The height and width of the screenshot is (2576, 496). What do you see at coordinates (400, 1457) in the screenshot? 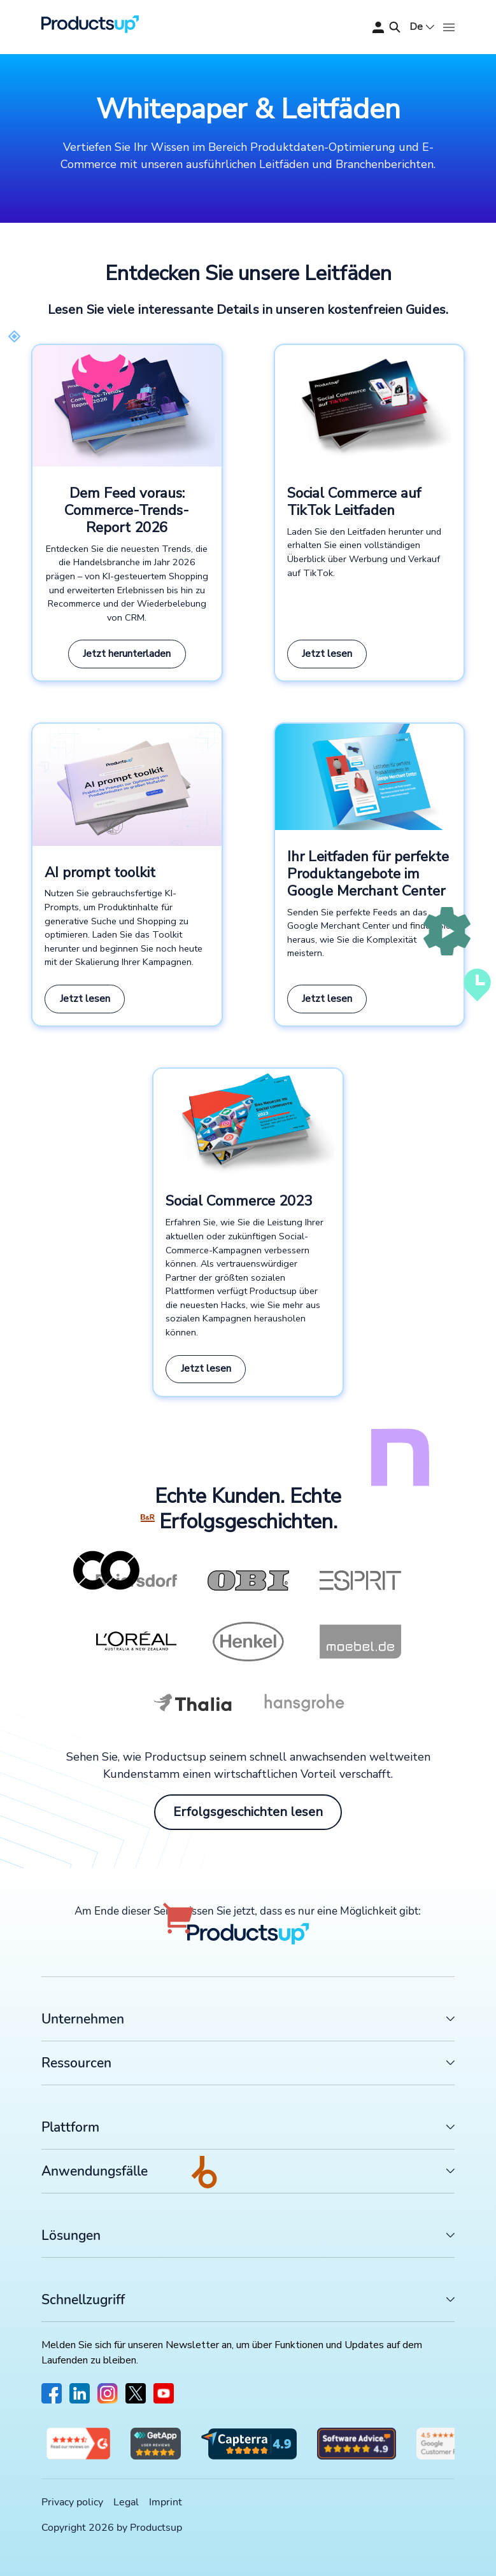
I see `open the Note app` at bounding box center [400, 1457].